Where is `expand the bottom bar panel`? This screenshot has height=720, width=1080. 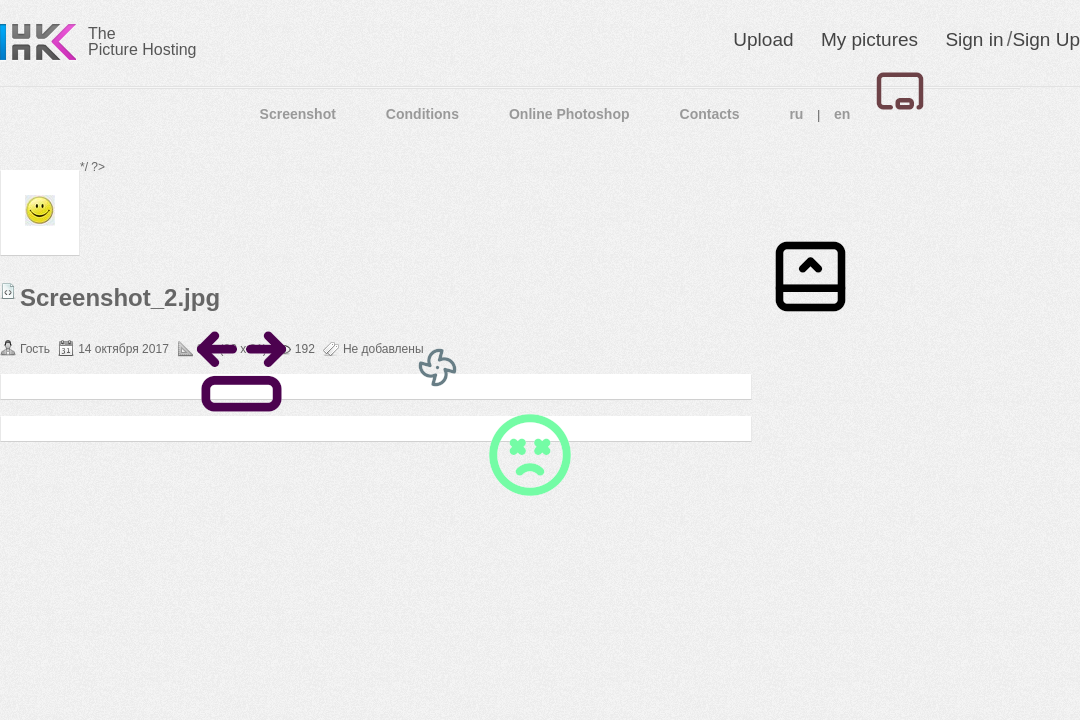
expand the bottom bar panel is located at coordinates (810, 276).